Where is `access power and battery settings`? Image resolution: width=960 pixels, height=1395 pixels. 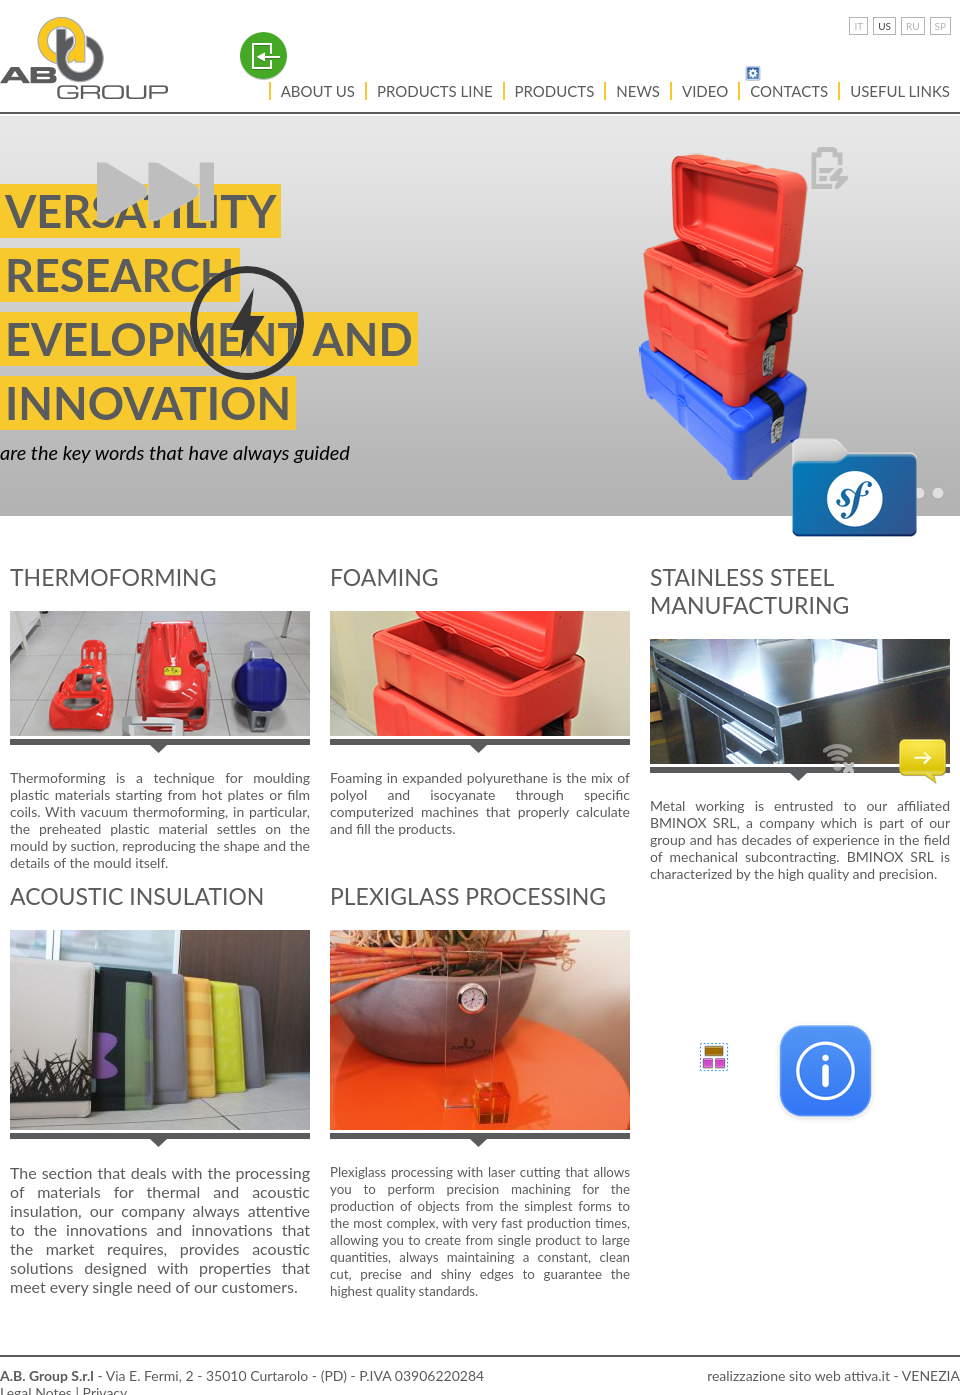 access power and battery settings is located at coordinates (247, 323).